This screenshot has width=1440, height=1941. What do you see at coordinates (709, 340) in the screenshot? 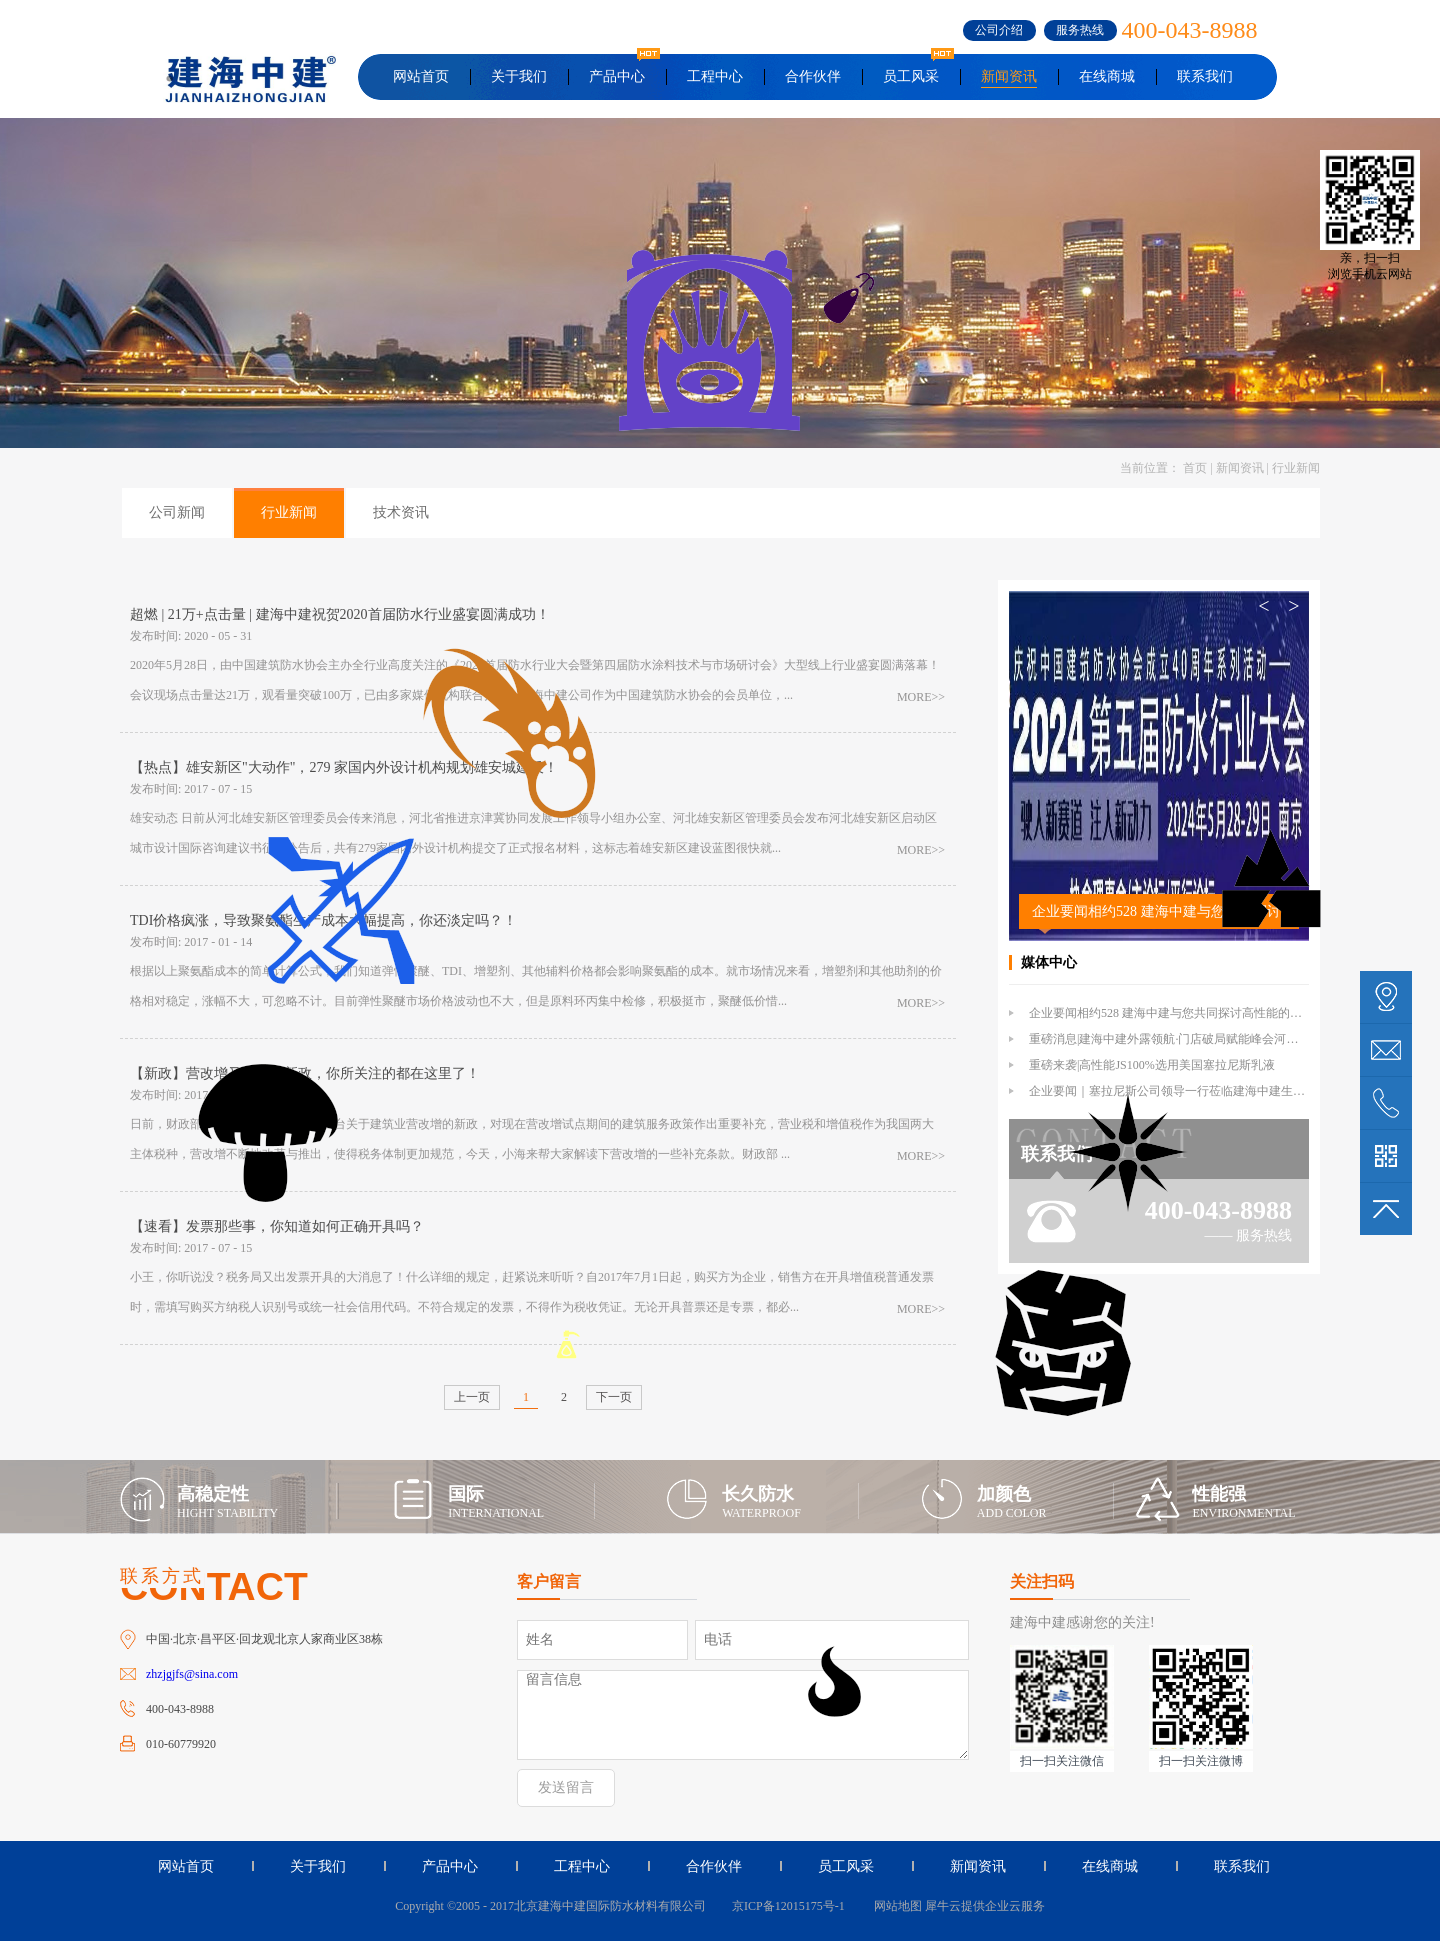
I see `mysterious or hidden content reveal` at bounding box center [709, 340].